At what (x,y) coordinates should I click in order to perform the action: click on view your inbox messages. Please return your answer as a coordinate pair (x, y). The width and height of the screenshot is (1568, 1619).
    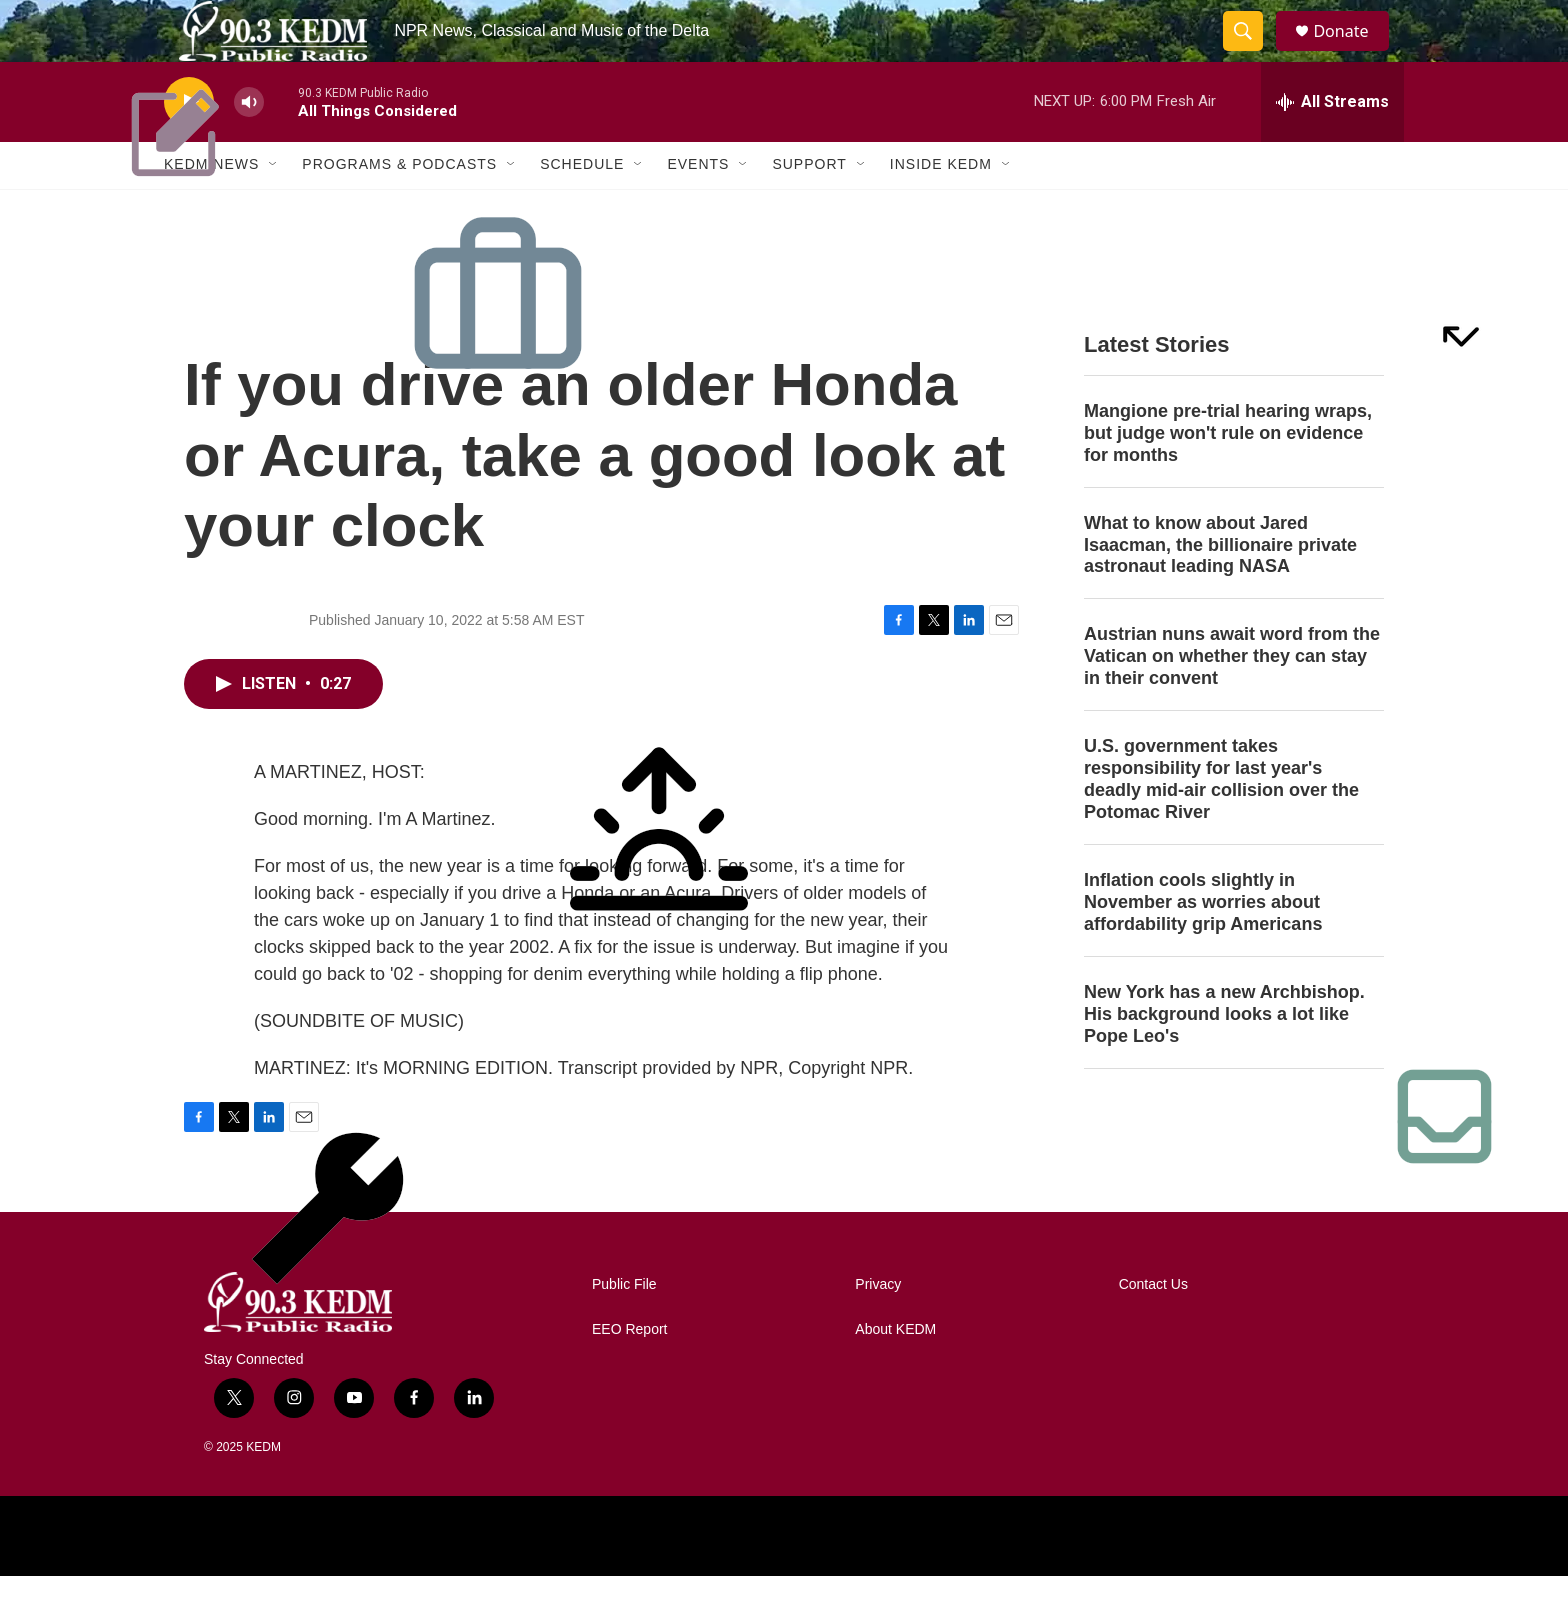
    Looking at the image, I should click on (1444, 1116).